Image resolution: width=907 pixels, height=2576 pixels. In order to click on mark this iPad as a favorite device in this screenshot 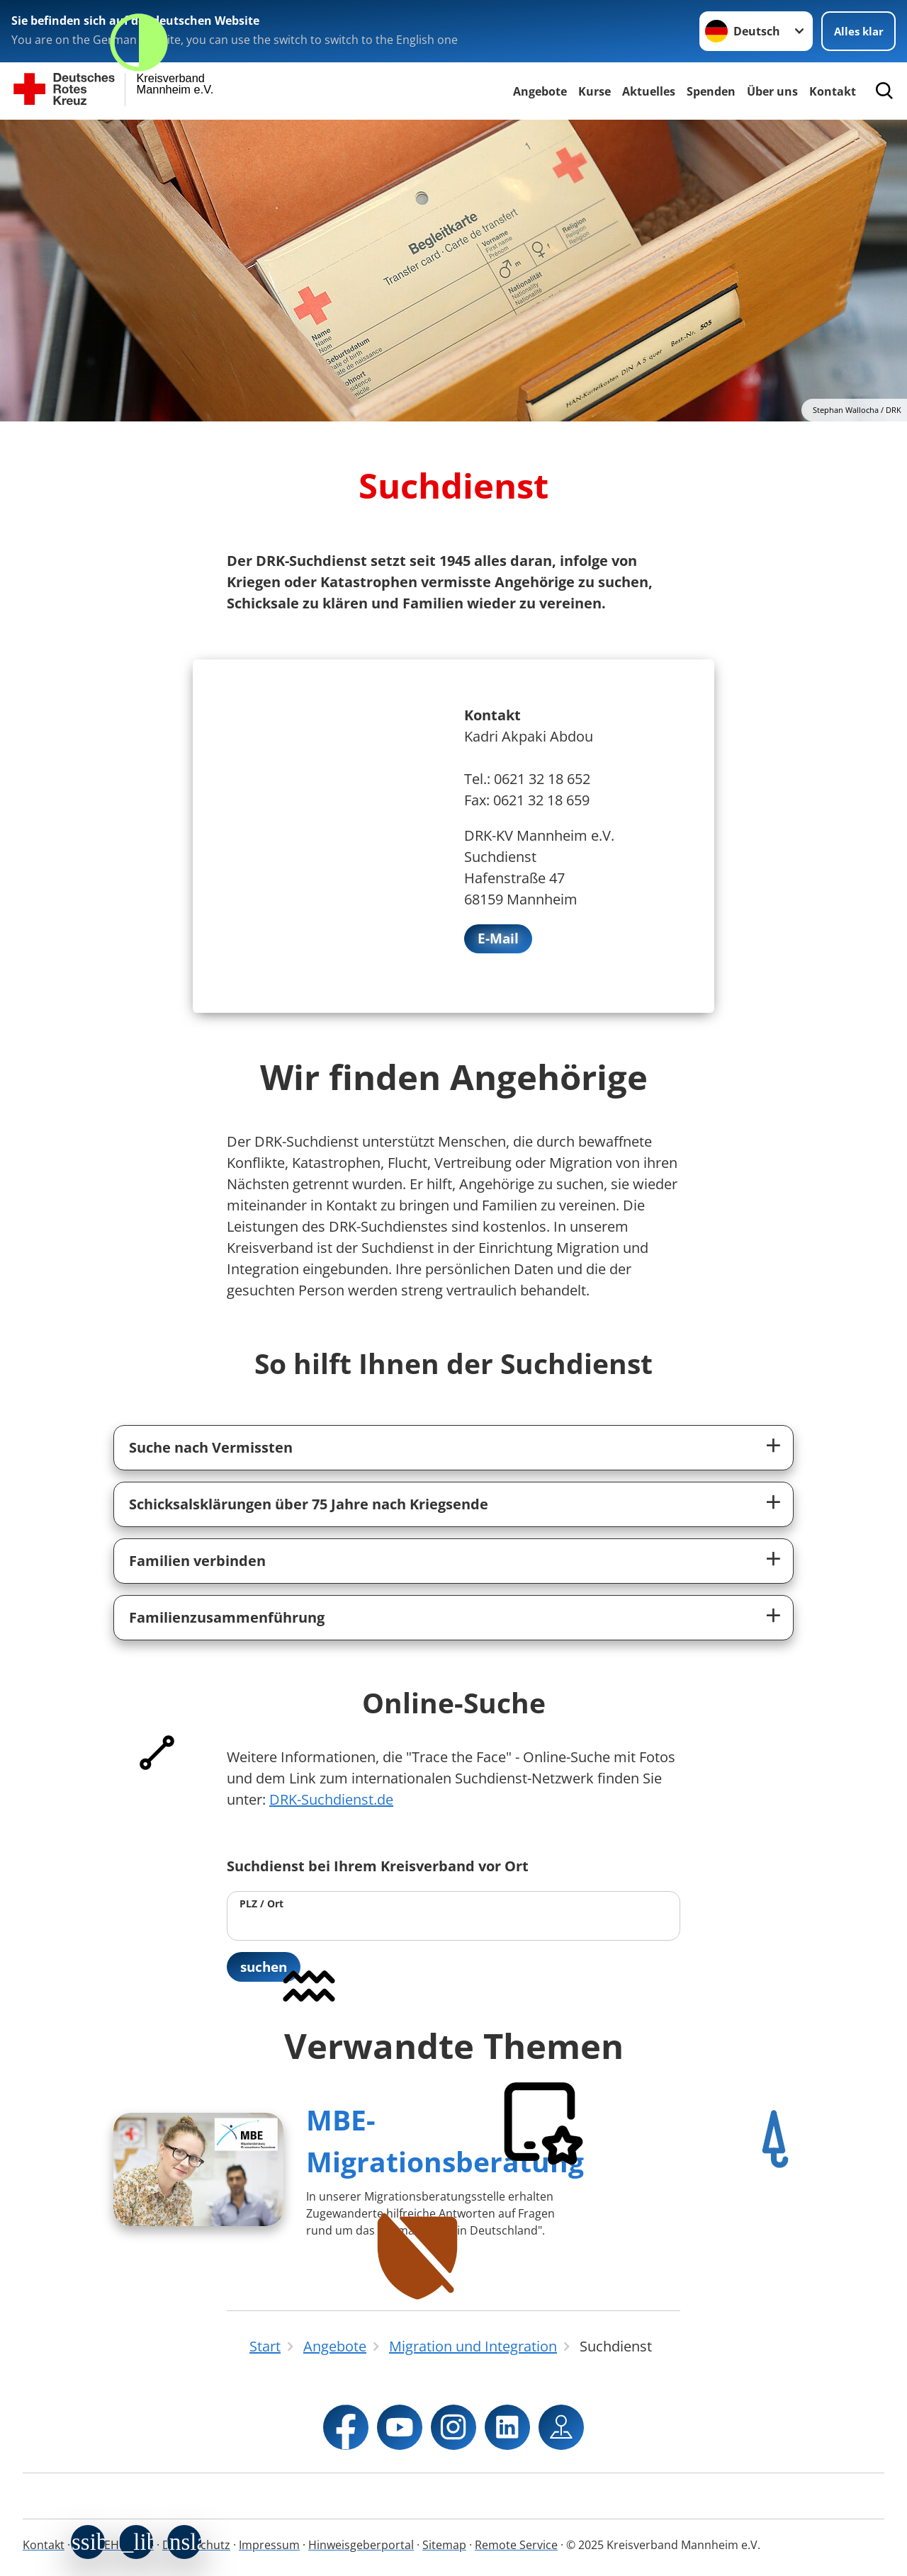, I will do `click(539, 2121)`.